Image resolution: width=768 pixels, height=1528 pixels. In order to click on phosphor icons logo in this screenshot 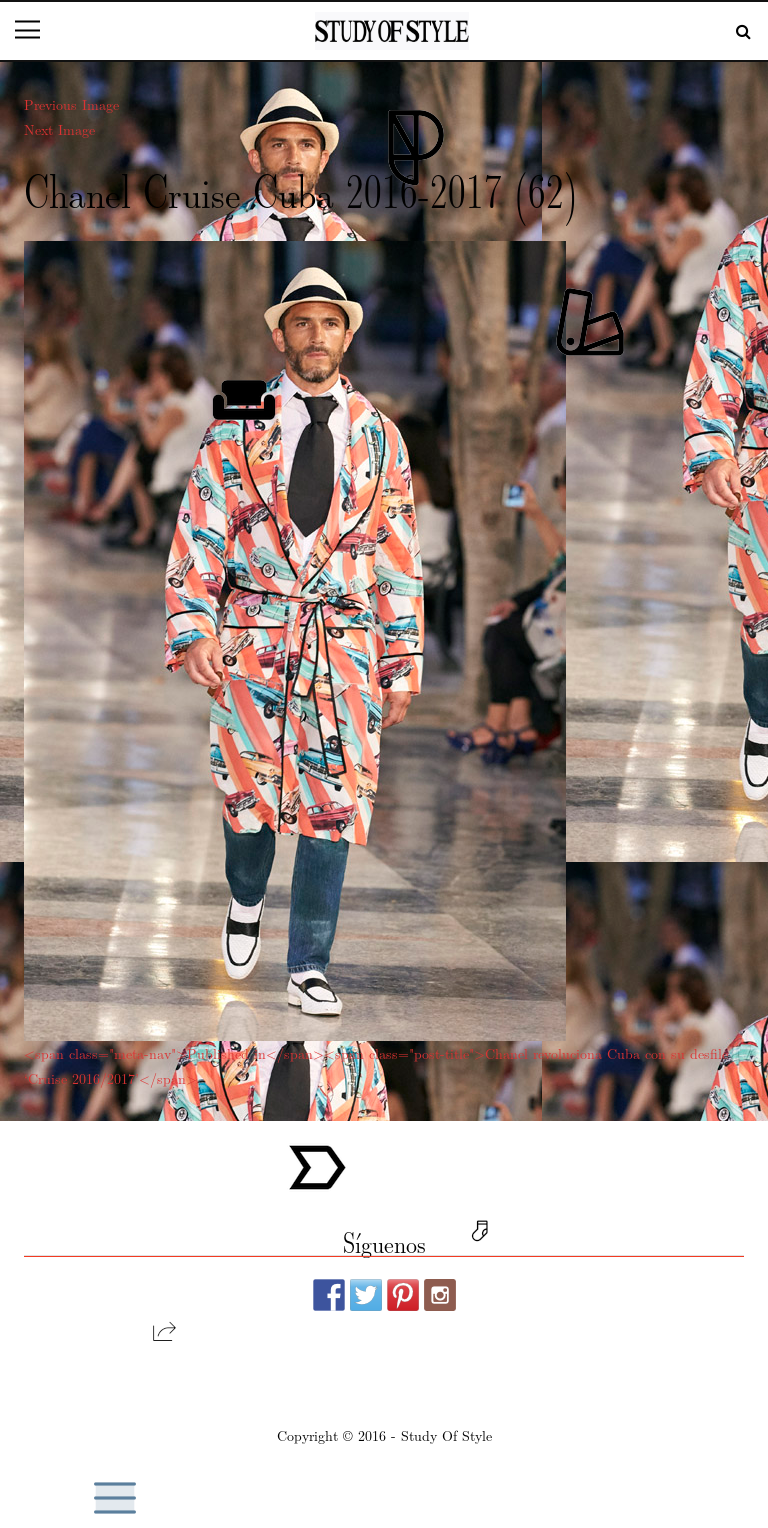, I will do `click(410, 143)`.